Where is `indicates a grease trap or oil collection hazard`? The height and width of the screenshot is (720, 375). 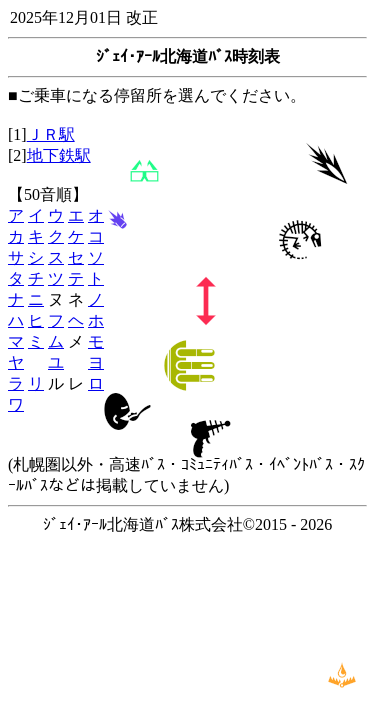
indicates a grease trap or oil collection hazard is located at coordinates (342, 676).